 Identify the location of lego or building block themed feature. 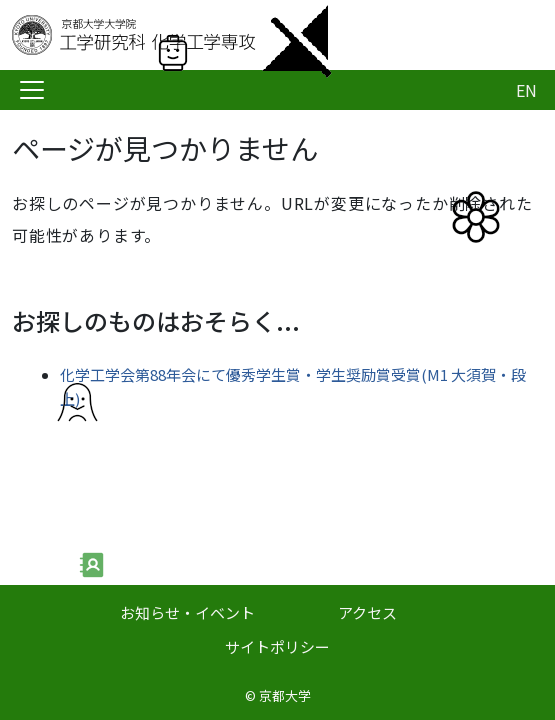
(173, 53).